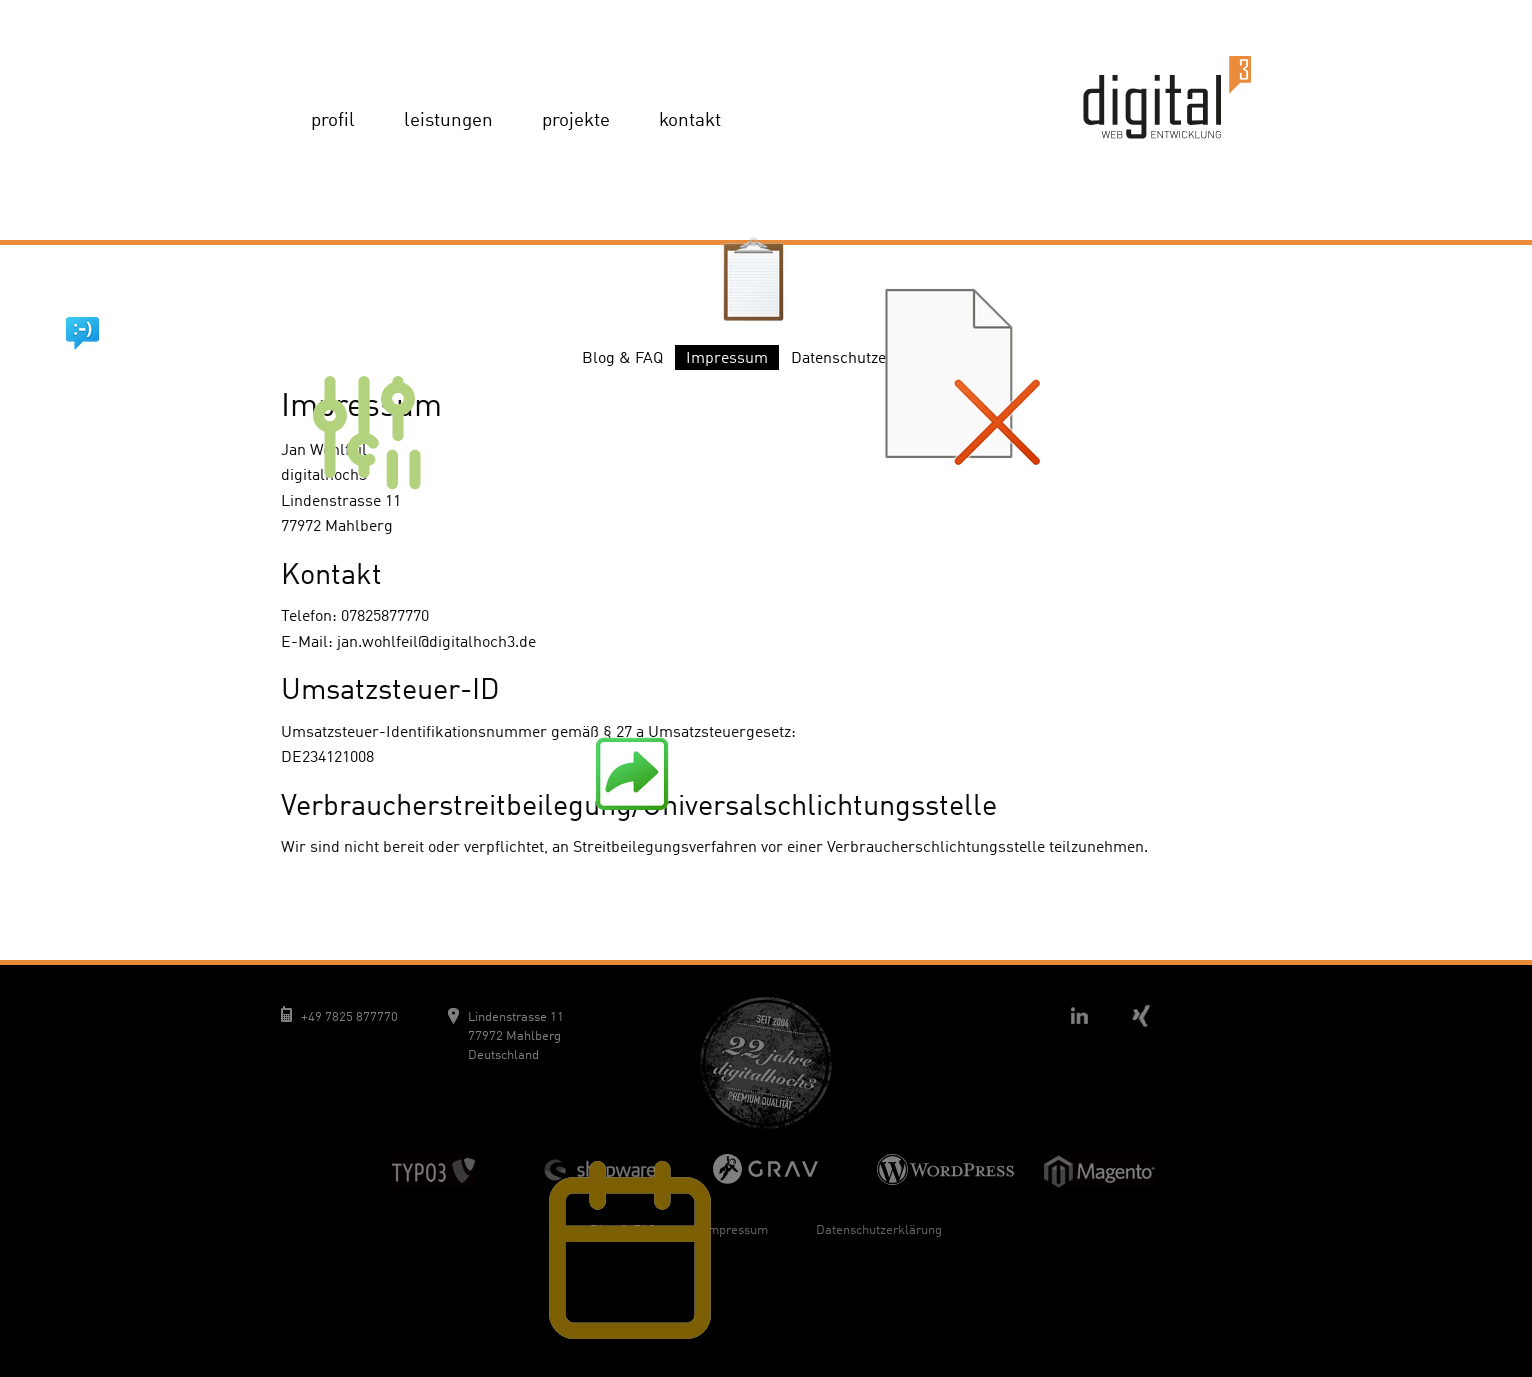 The height and width of the screenshot is (1377, 1532). What do you see at coordinates (364, 427) in the screenshot?
I see `pause automatic adjustments or settings sync` at bounding box center [364, 427].